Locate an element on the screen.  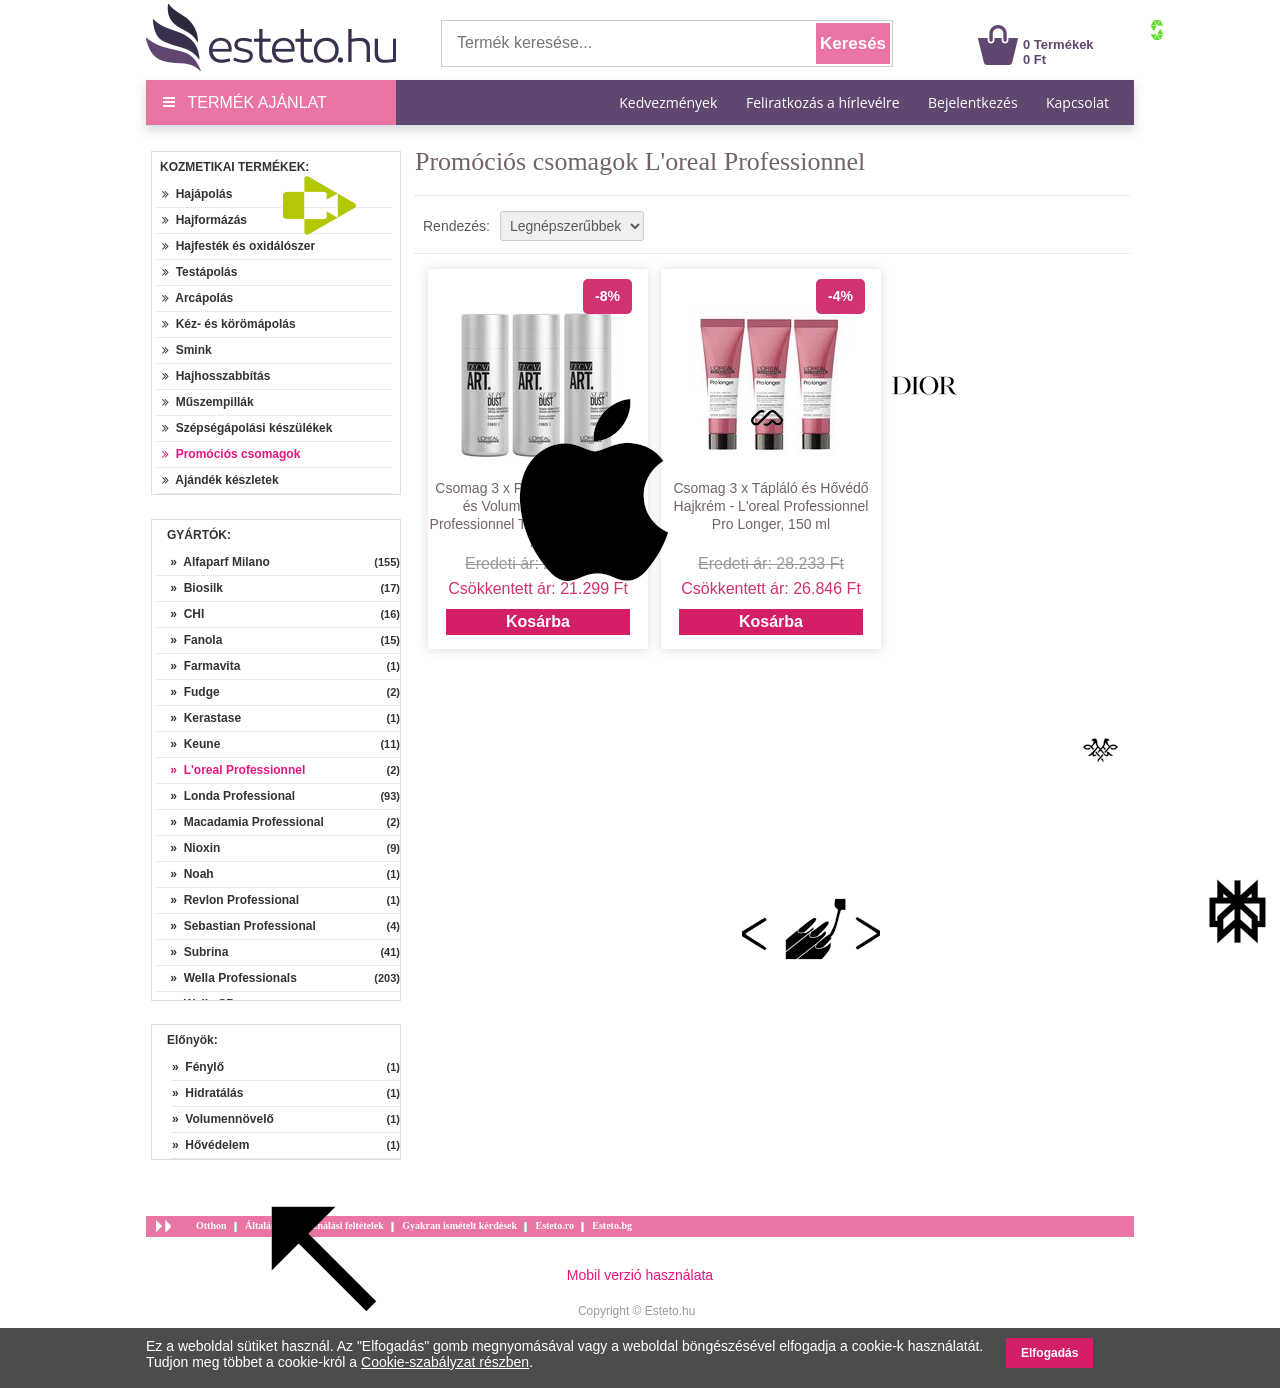
air serbia airline logo is located at coordinates (1100, 750).